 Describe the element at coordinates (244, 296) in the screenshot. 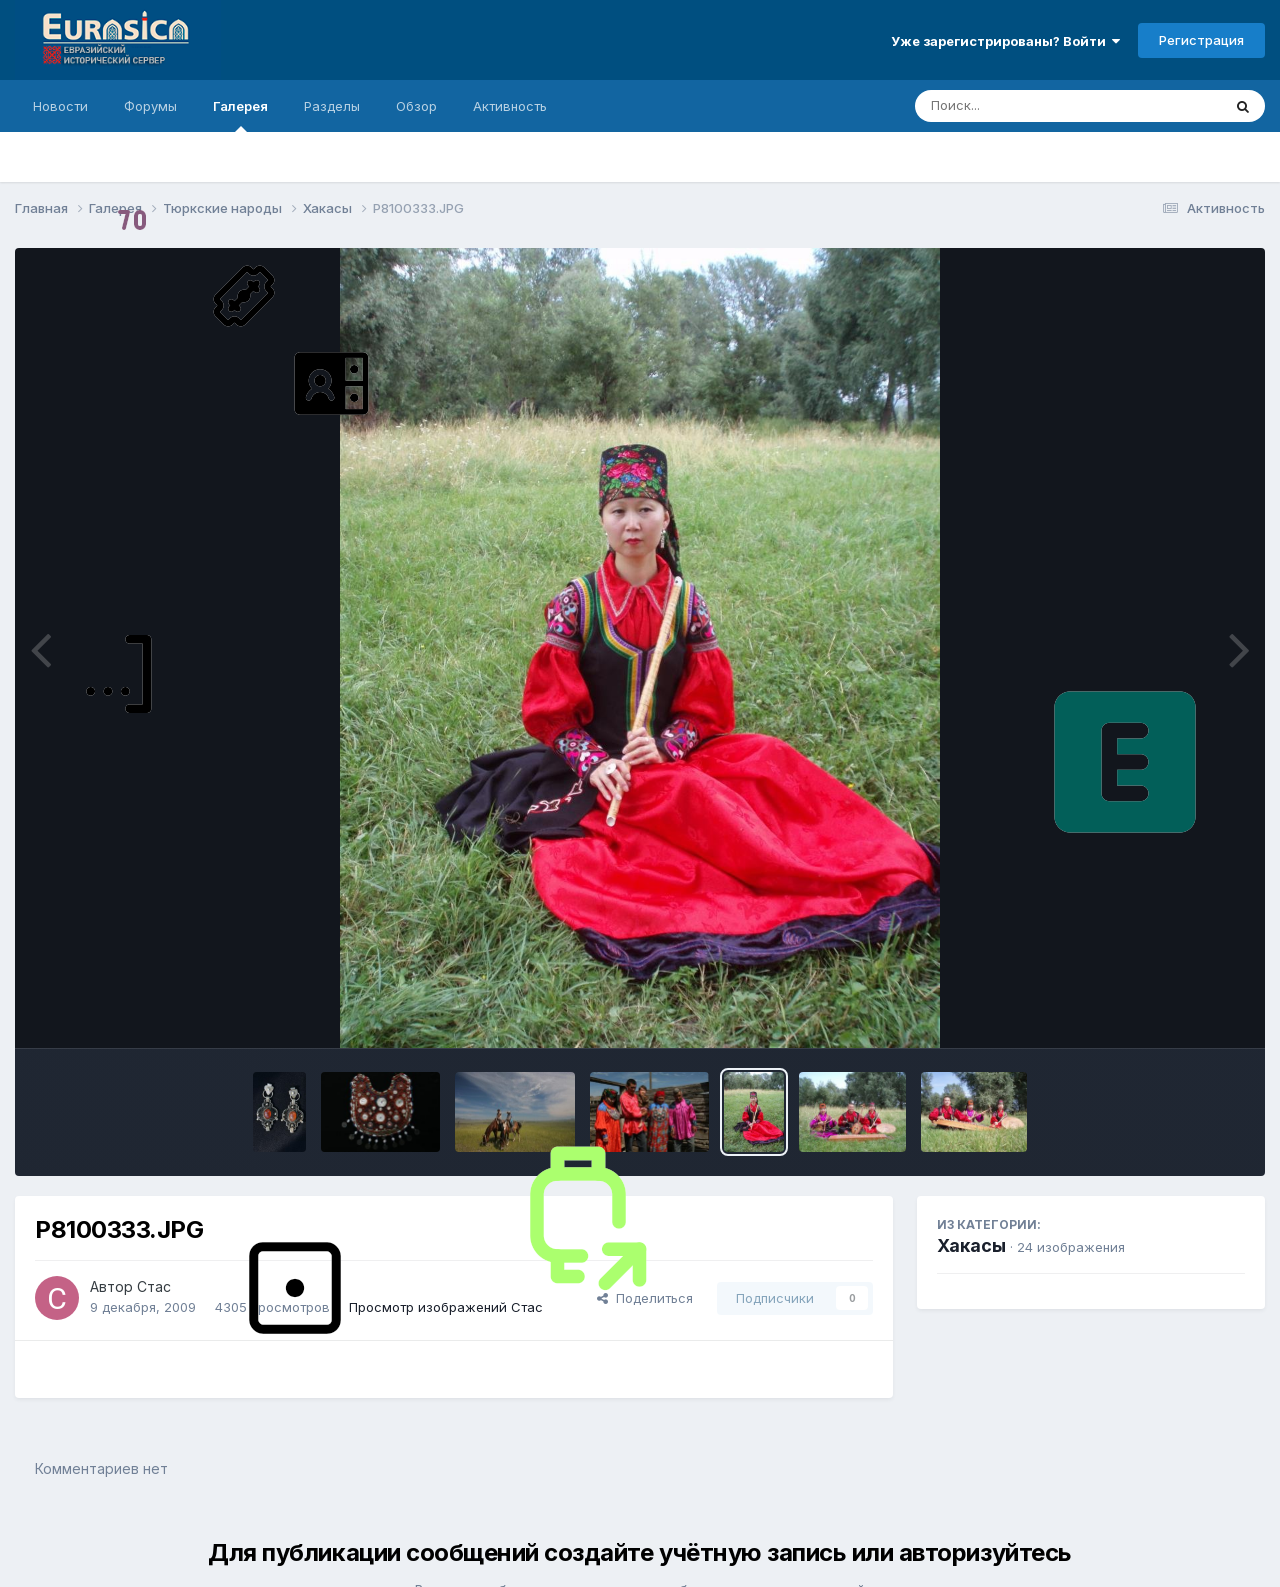

I see `cutting or trimming tool` at that location.